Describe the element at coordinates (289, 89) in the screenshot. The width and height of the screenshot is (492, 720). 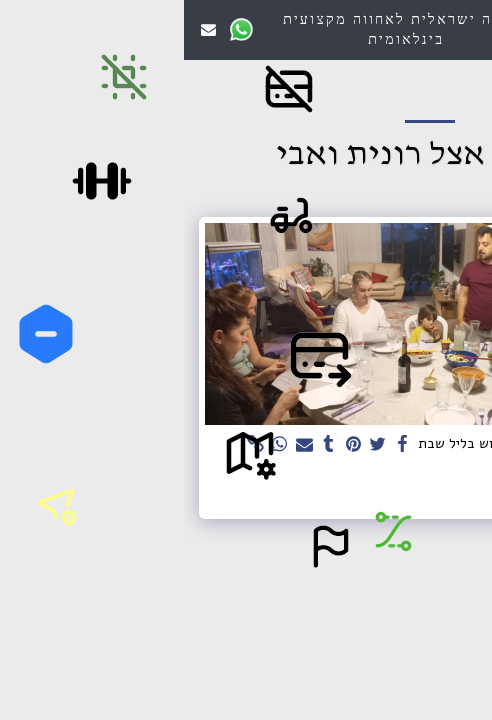
I see `payment method disabled or unavailable` at that location.